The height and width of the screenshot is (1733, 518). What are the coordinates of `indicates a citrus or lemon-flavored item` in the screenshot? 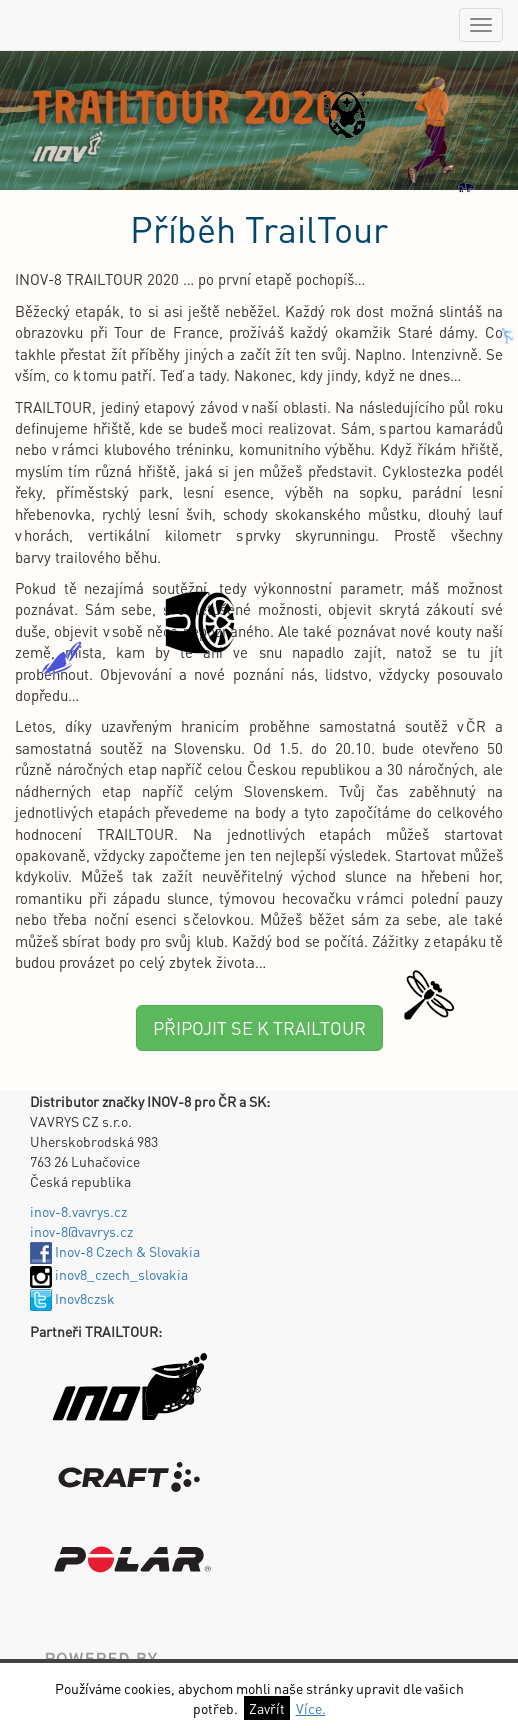 It's located at (171, 1389).